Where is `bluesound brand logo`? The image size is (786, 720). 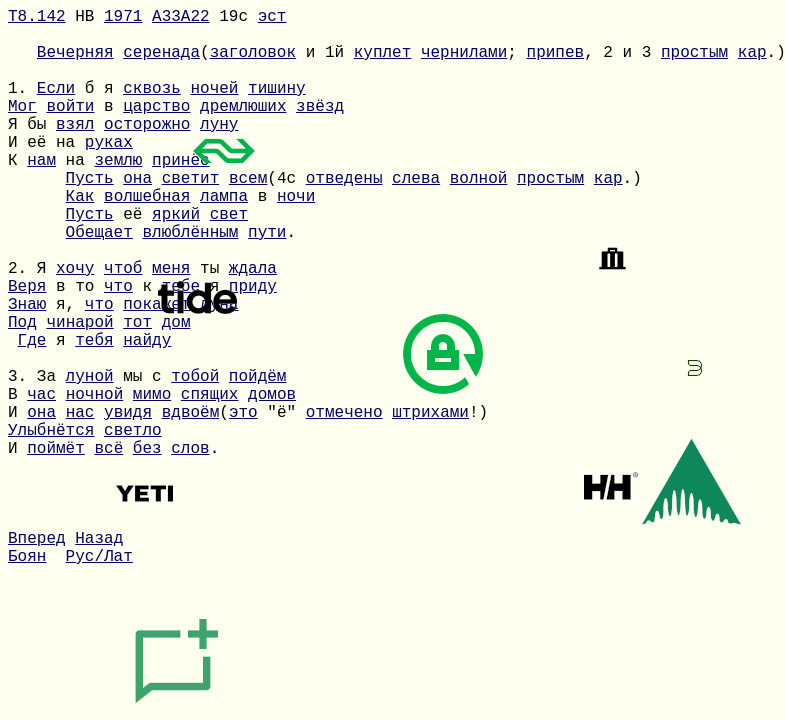 bluesound brand logo is located at coordinates (695, 368).